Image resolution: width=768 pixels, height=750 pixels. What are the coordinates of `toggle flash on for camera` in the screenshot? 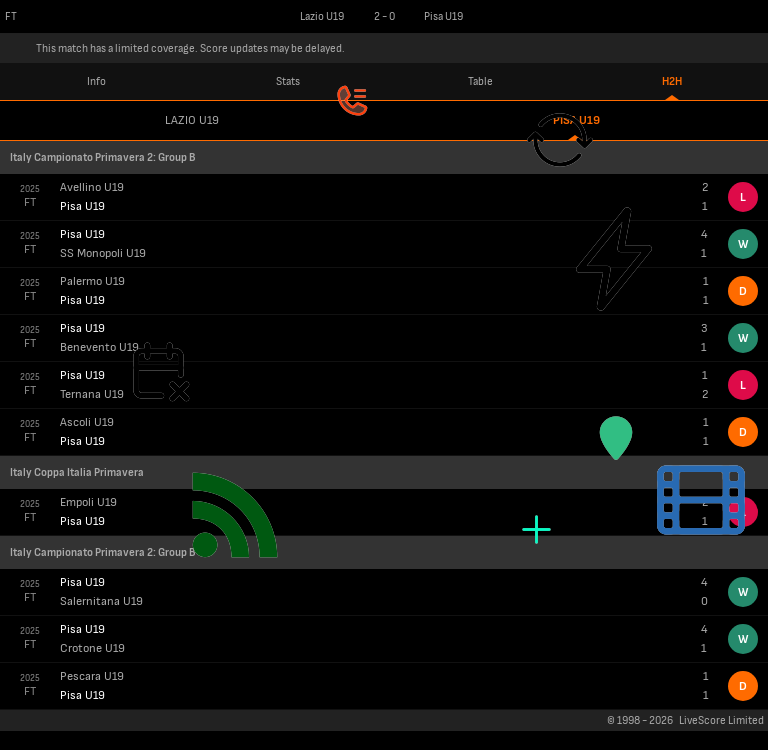 It's located at (614, 259).